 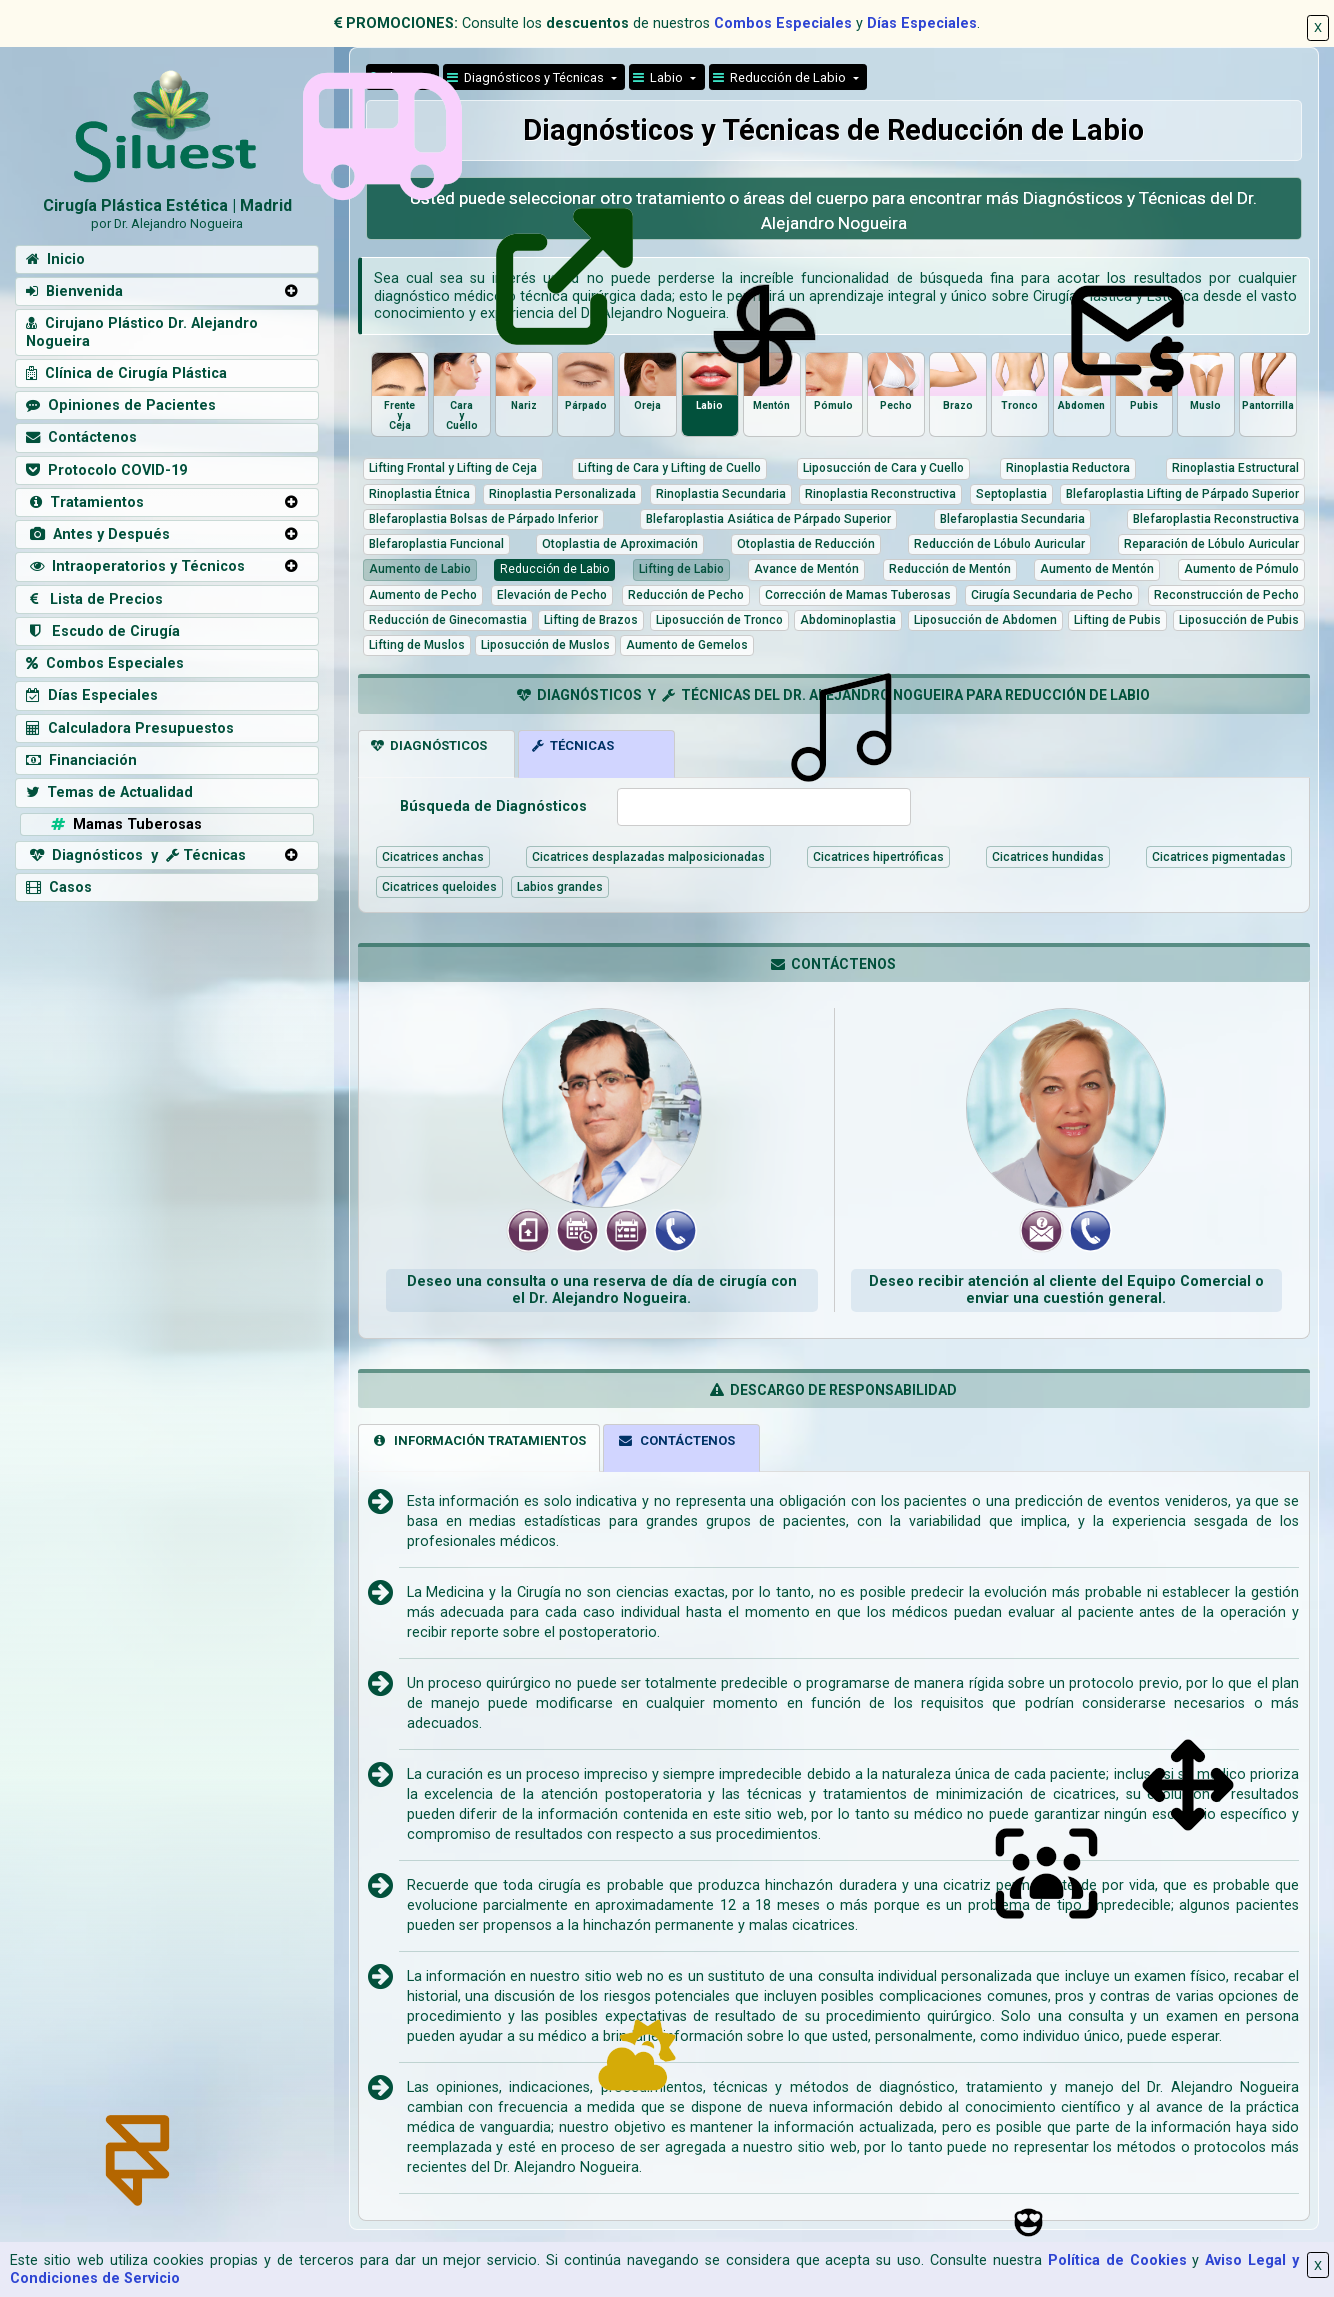 What do you see at coordinates (1028, 2222) in the screenshot?
I see `react with love or adoration` at bounding box center [1028, 2222].